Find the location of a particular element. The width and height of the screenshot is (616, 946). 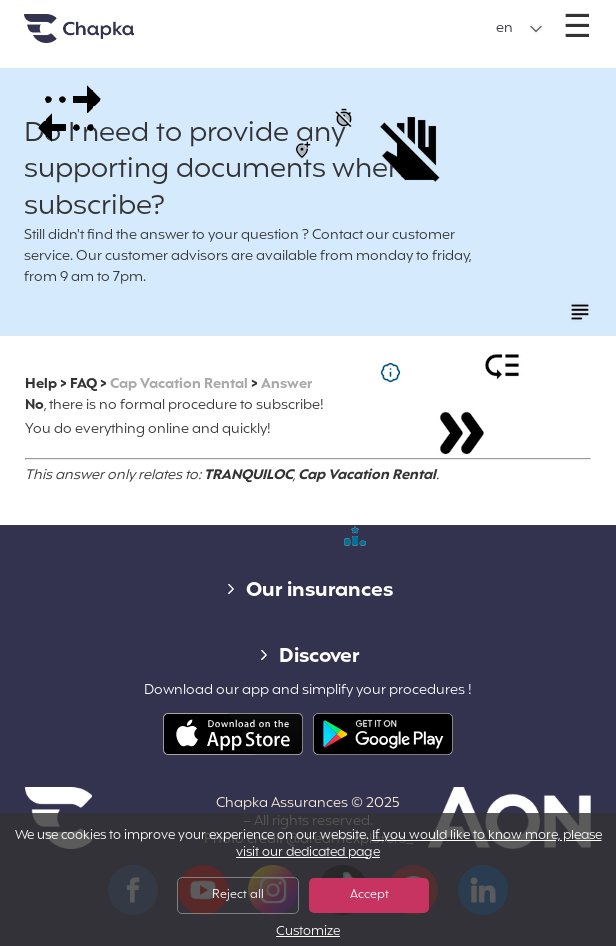

view leaderboard rankings is located at coordinates (355, 536).